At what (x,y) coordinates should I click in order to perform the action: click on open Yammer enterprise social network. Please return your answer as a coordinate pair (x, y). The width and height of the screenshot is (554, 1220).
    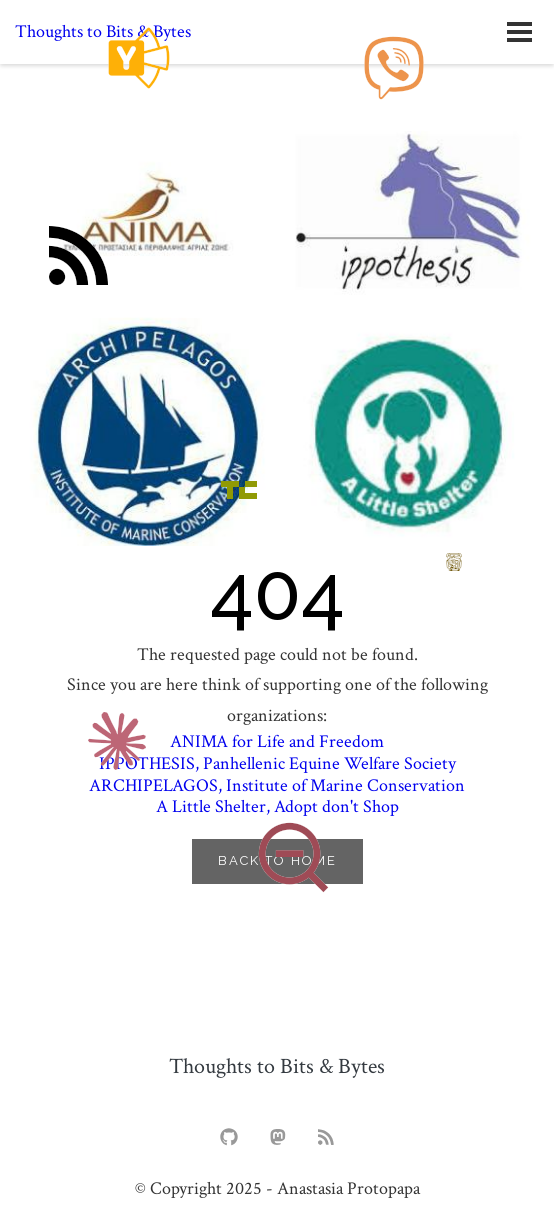
    Looking at the image, I should click on (139, 58).